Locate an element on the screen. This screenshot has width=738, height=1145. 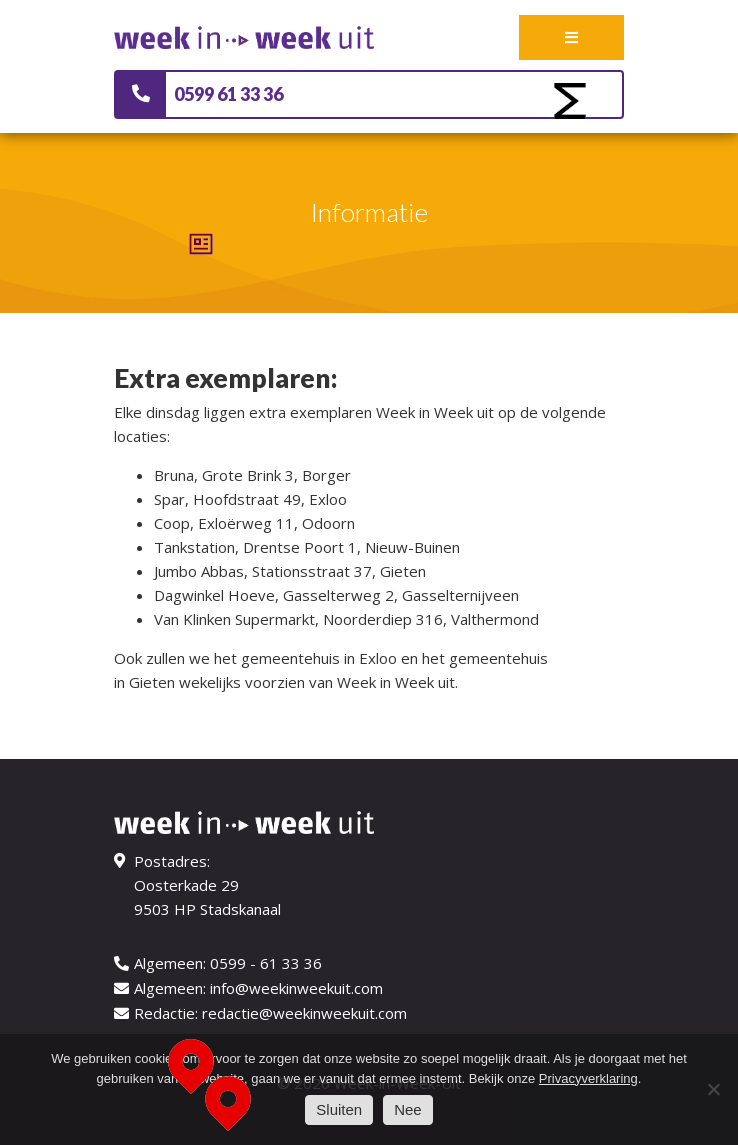
view distance between two locations is located at coordinates (209, 1084).